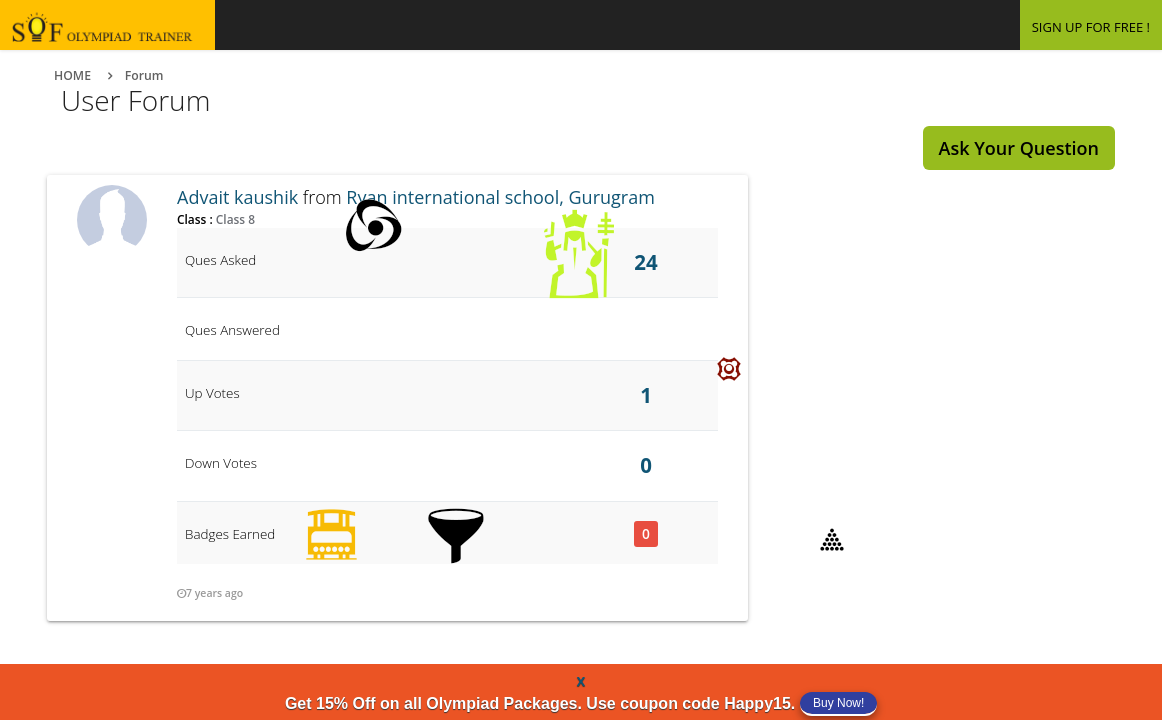 The height and width of the screenshot is (720, 1162). Describe the element at coordinates (579, 254) in the screenshot. I see `view the hierophant tarot card` at that location.